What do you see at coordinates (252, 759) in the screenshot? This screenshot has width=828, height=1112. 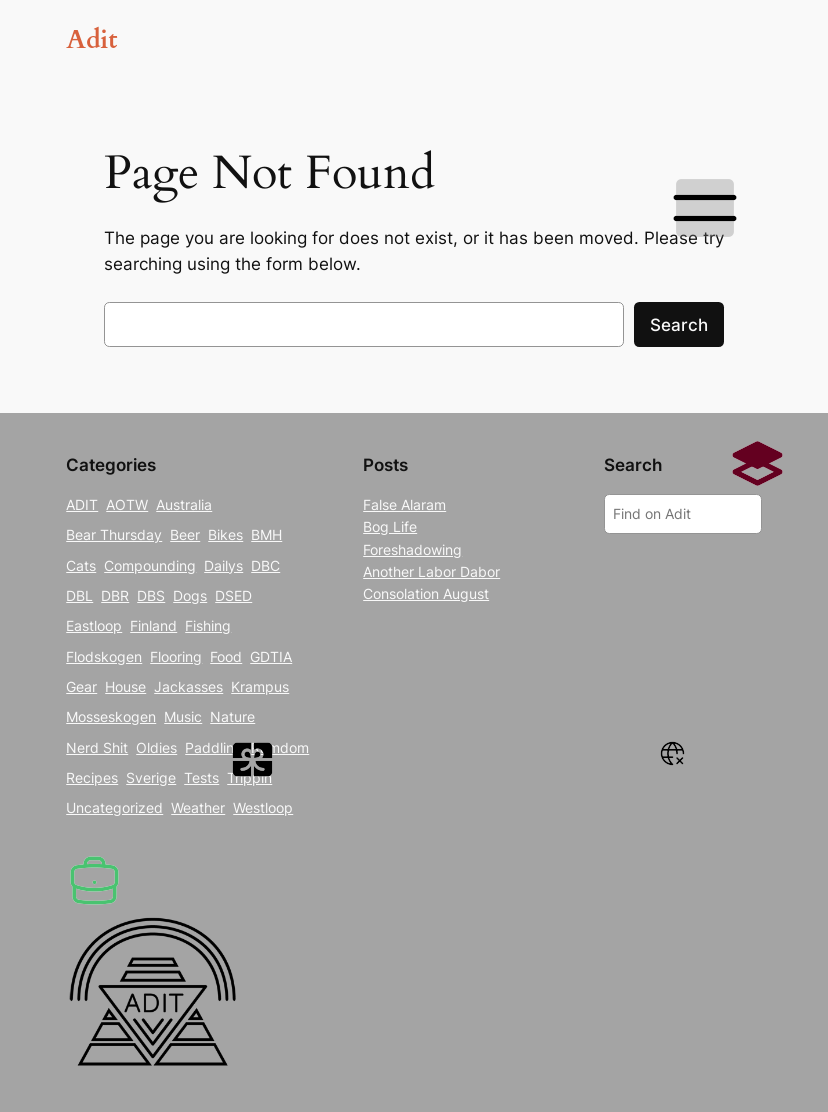 I see `view or redeem a gift` at bounding box center [252, 759].